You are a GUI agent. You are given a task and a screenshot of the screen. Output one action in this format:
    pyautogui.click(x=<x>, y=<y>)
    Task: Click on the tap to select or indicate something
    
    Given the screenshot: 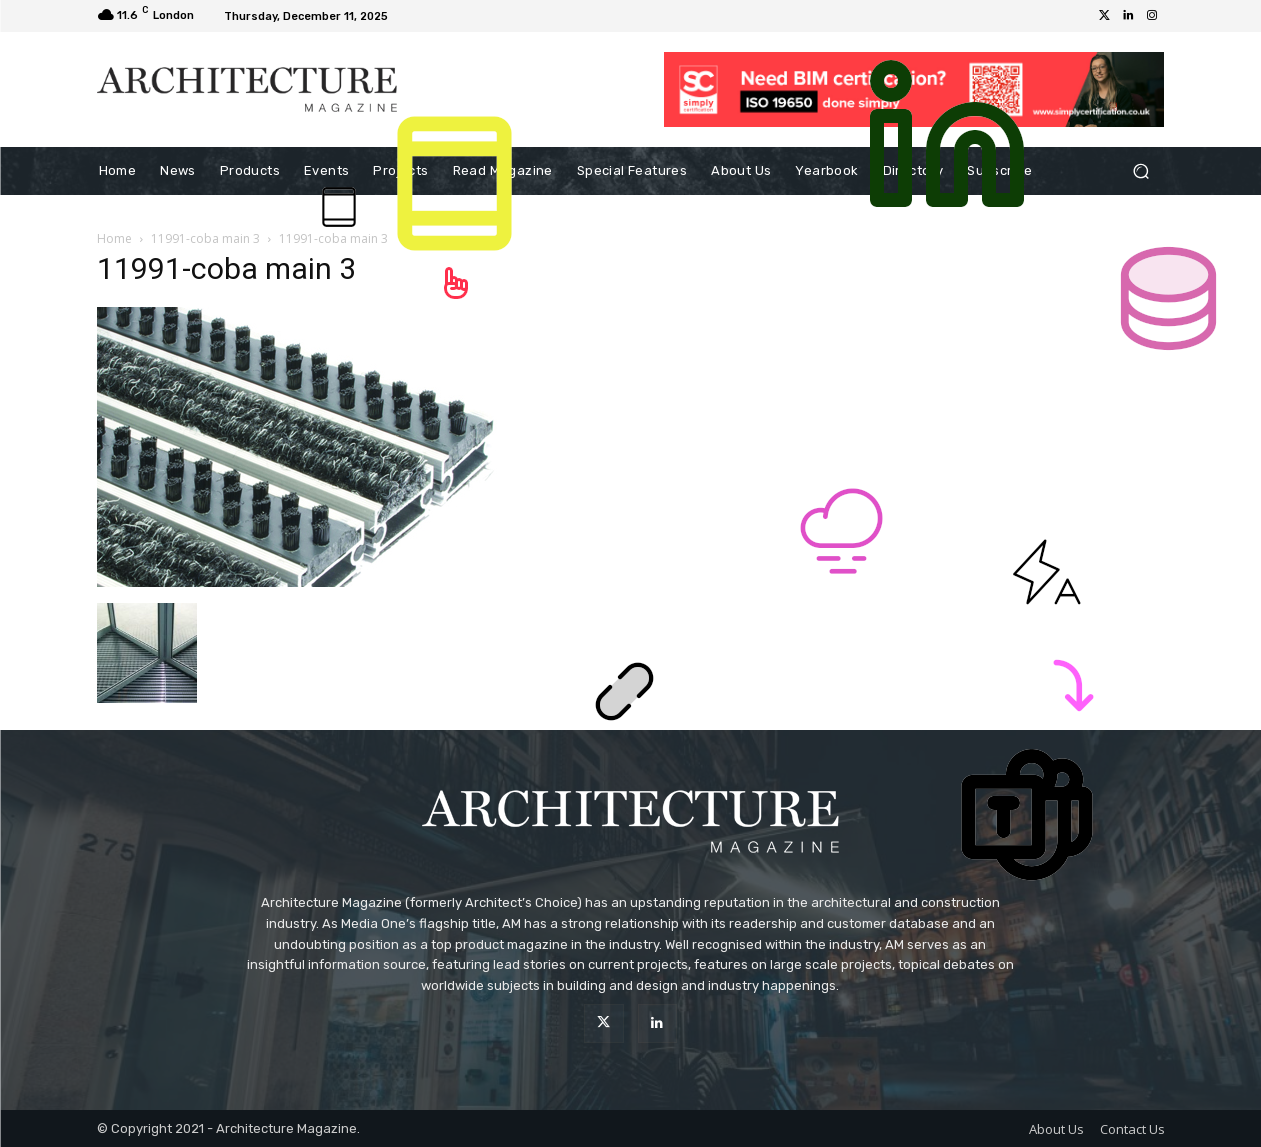 What is the action you would take?
    pyautogui.click(x=456, y=283)
    